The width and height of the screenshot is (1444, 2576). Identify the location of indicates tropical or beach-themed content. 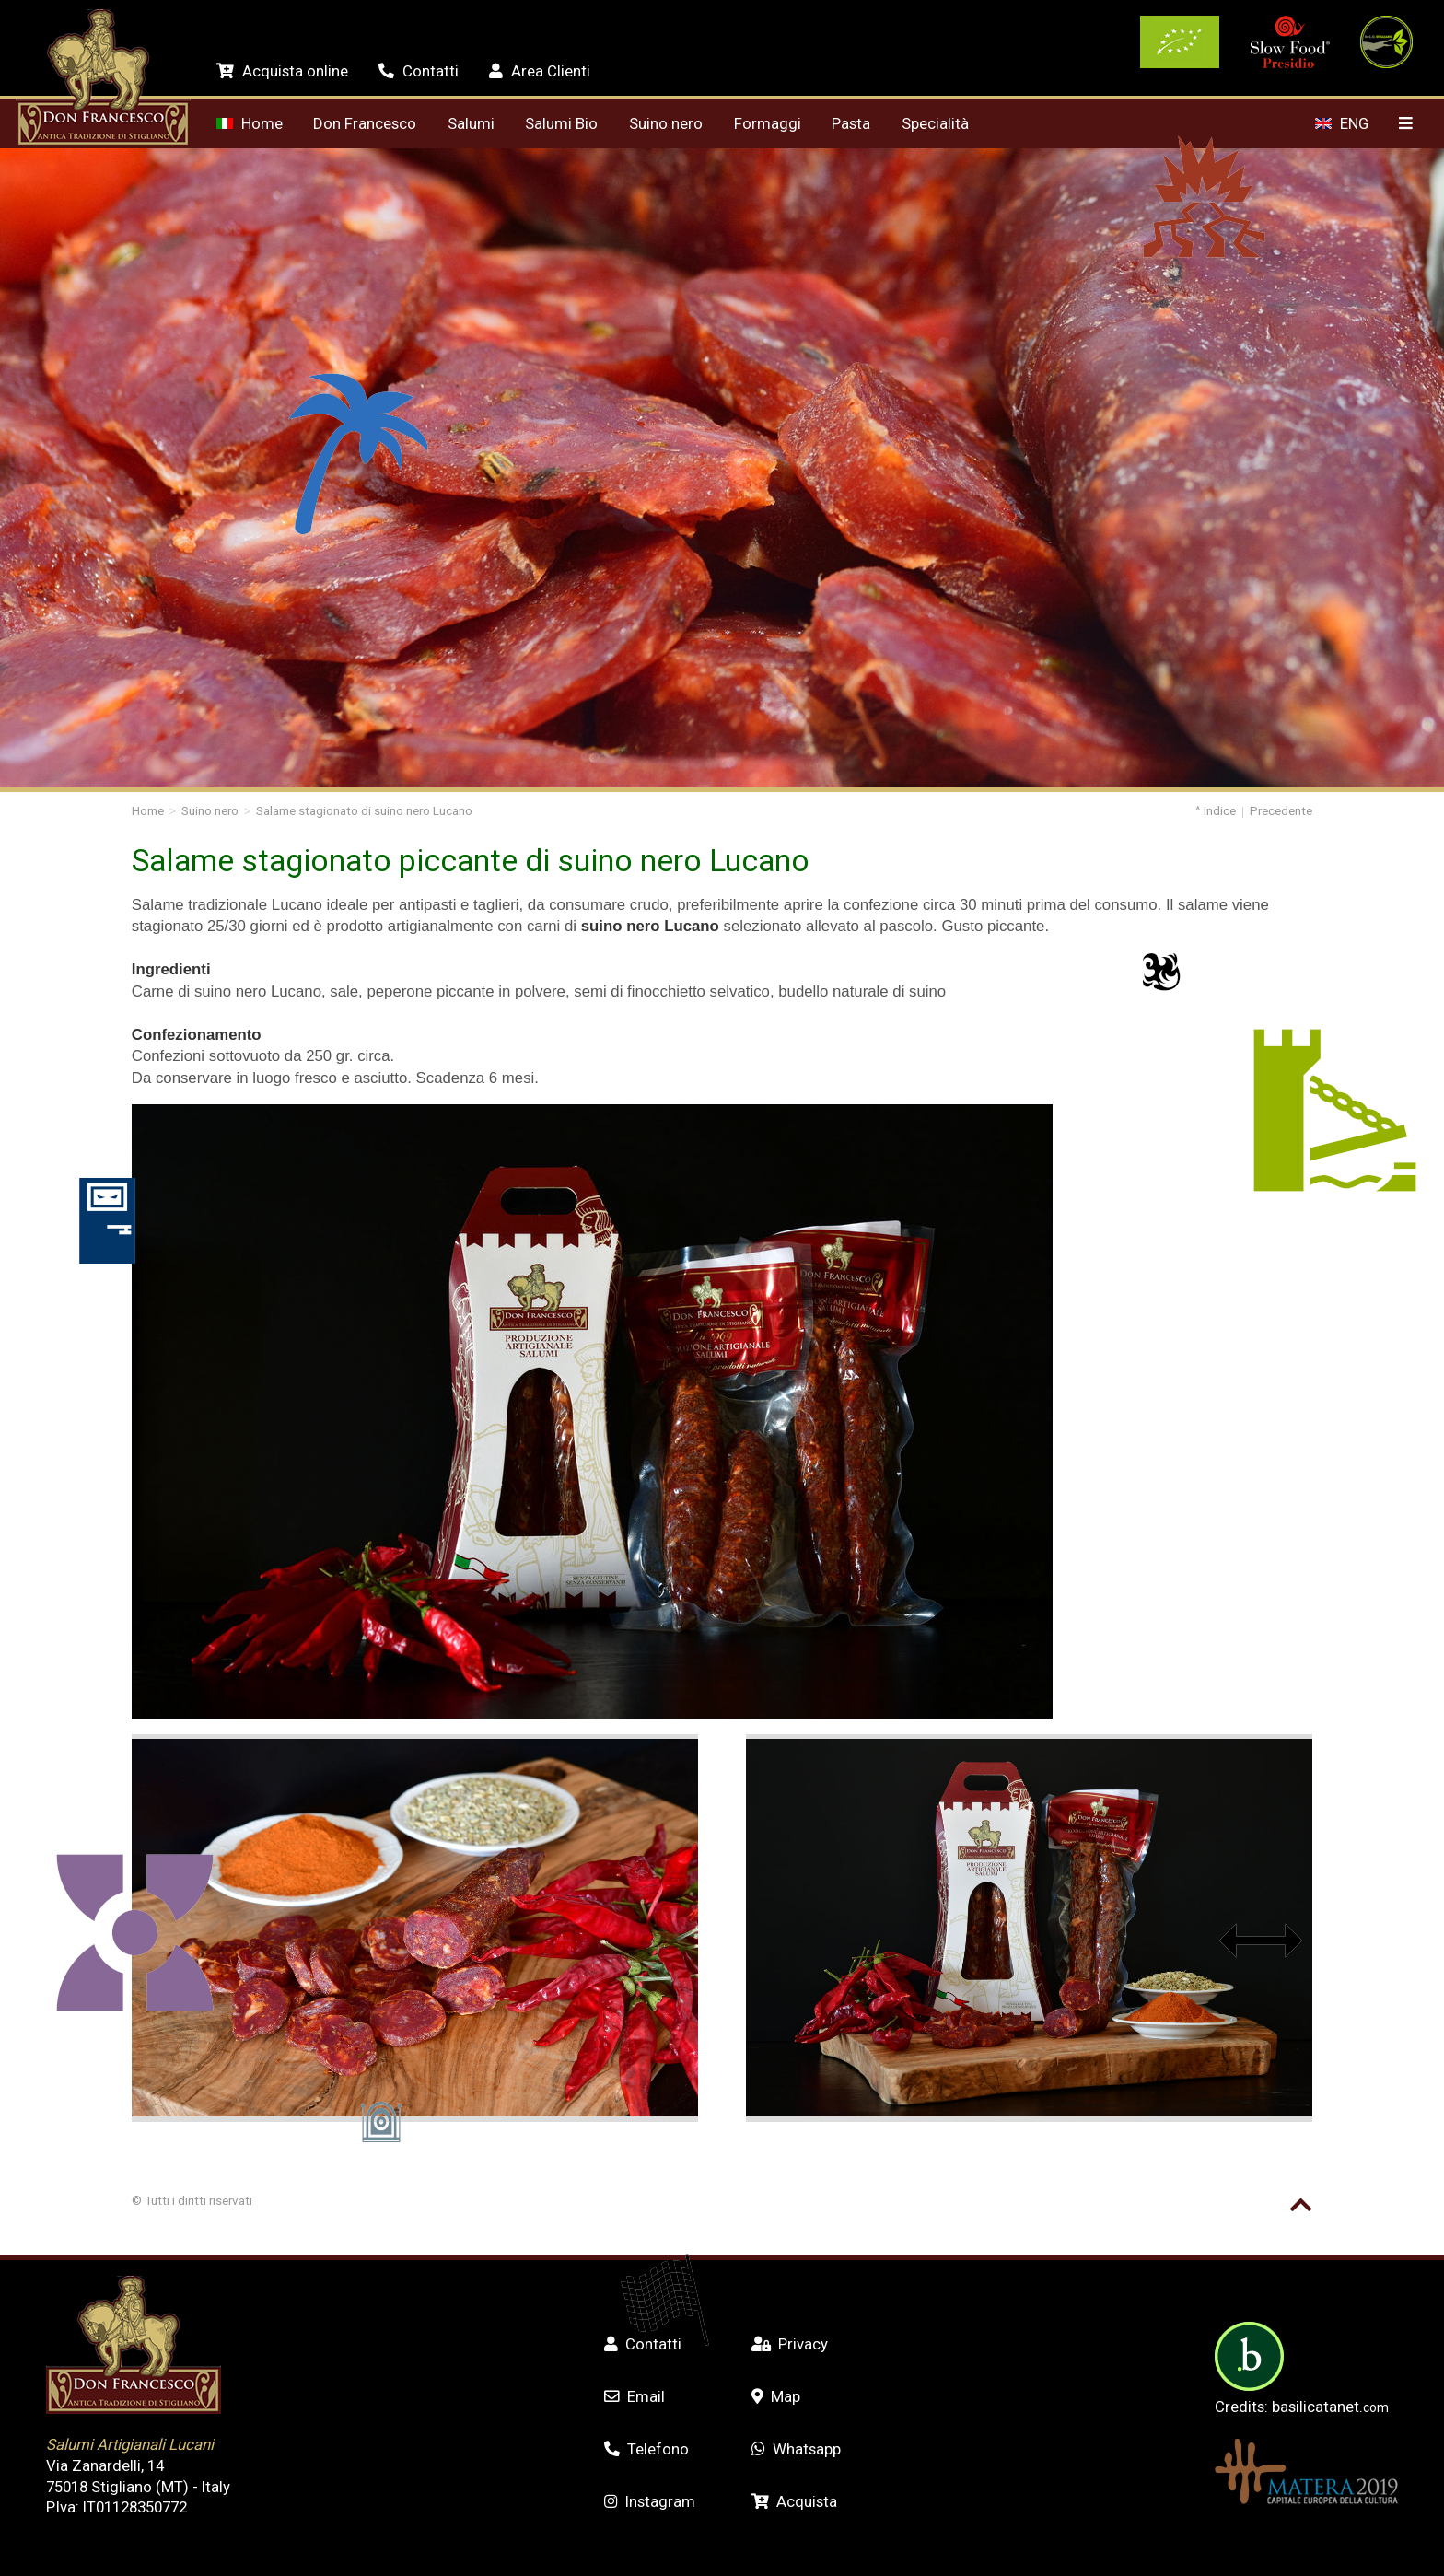
(356, 453).